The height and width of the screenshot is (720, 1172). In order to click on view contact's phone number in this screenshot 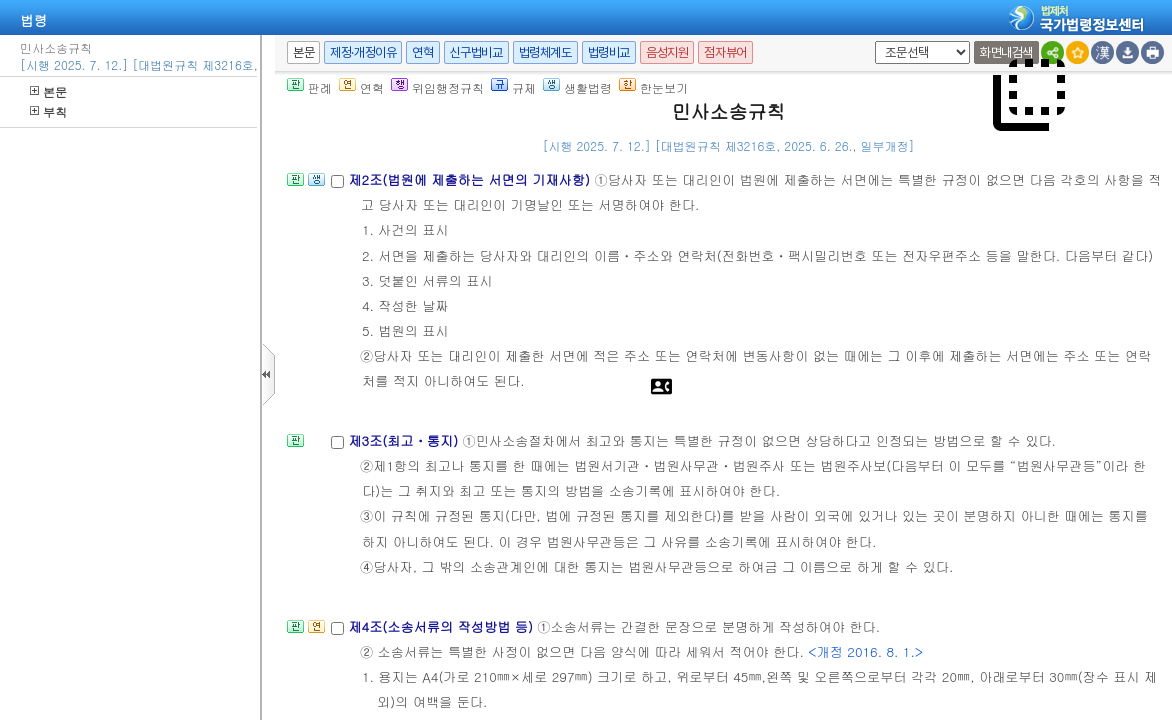, I will do `click(661, 386)`.